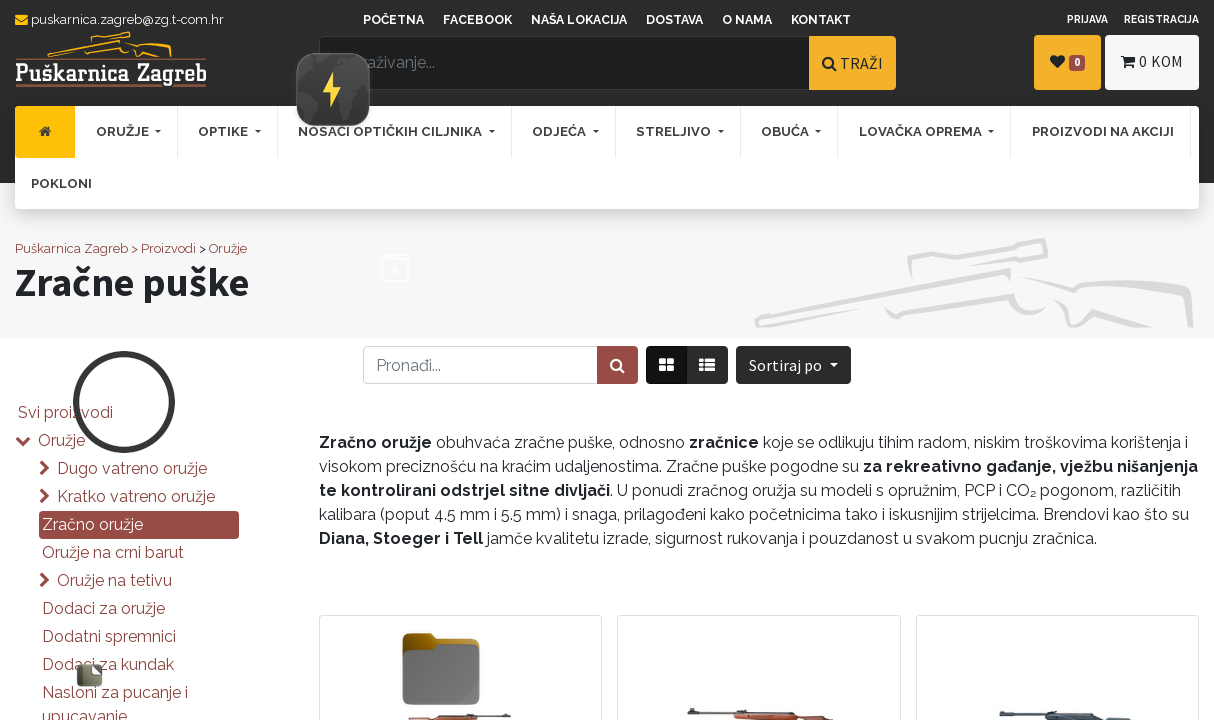 The width and height of the screenshot is (1214, 720). Describe the element at coordinates (333, 91) in the screenshot. I see `access keyboard shortcuts settings for web browser` at that location.